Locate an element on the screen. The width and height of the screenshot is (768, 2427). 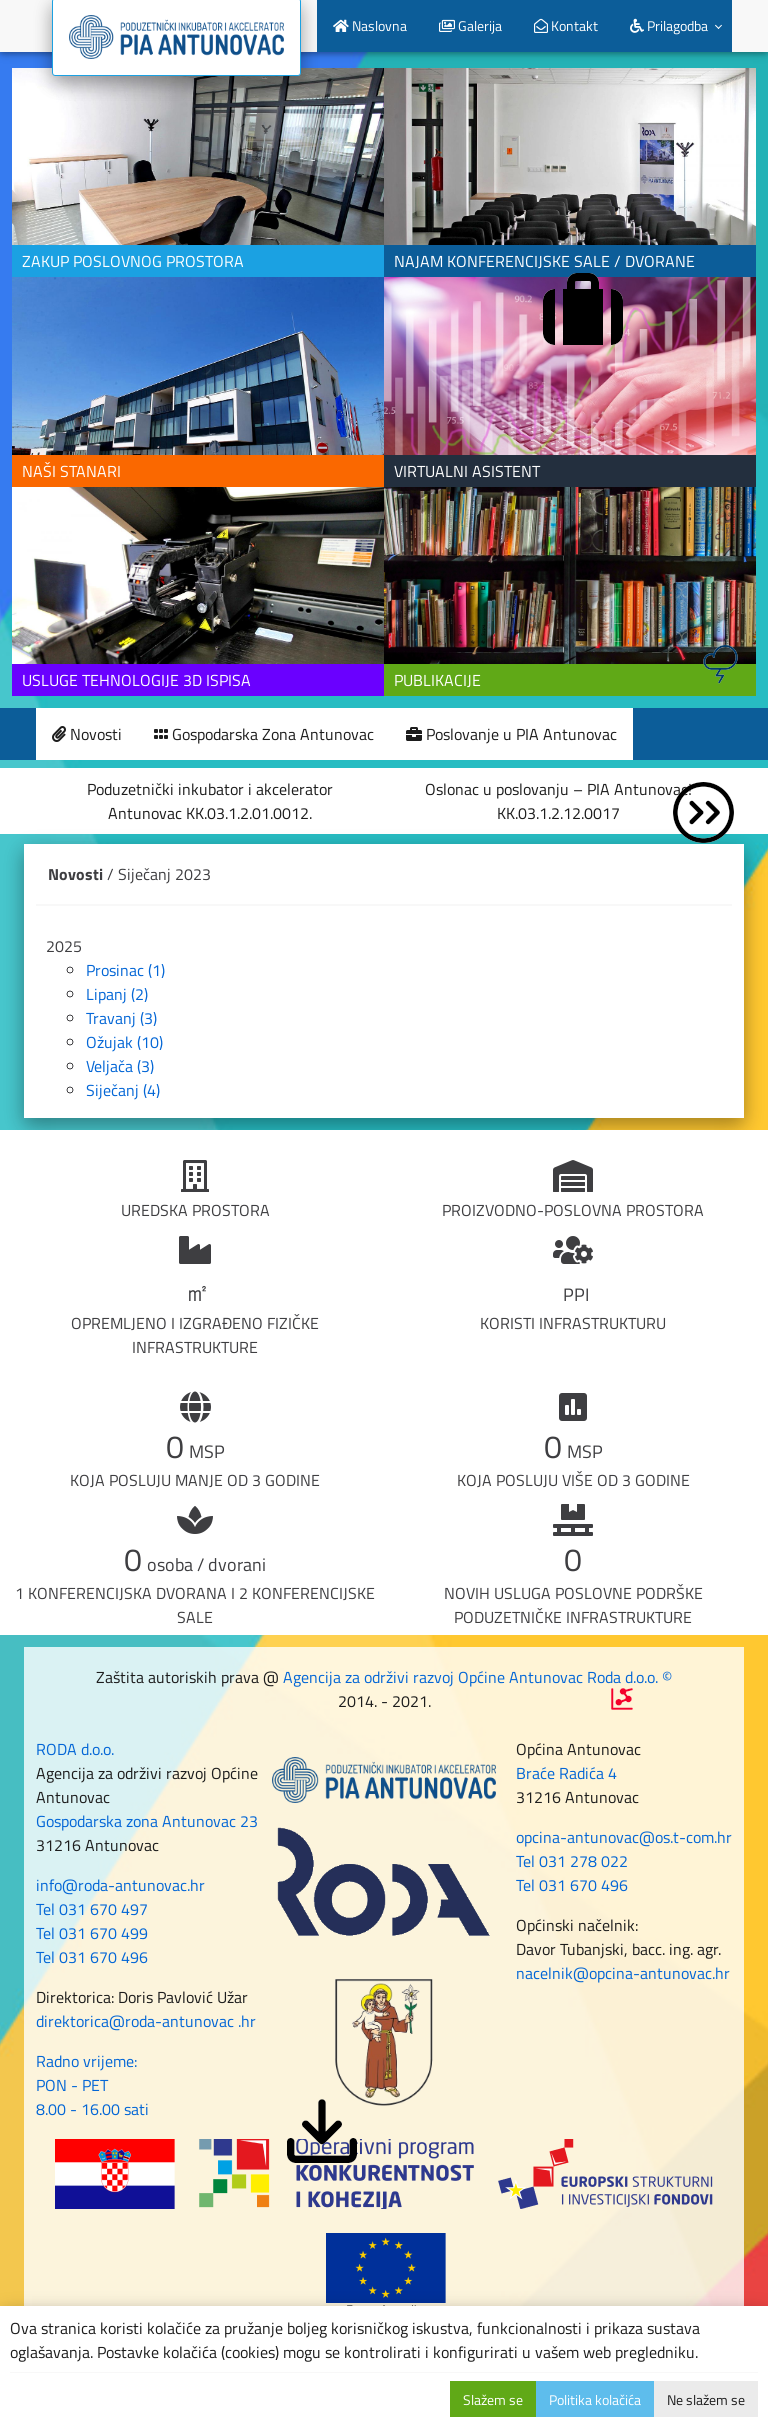
skip forward or advance to next item is located at coordinates (703, 812).